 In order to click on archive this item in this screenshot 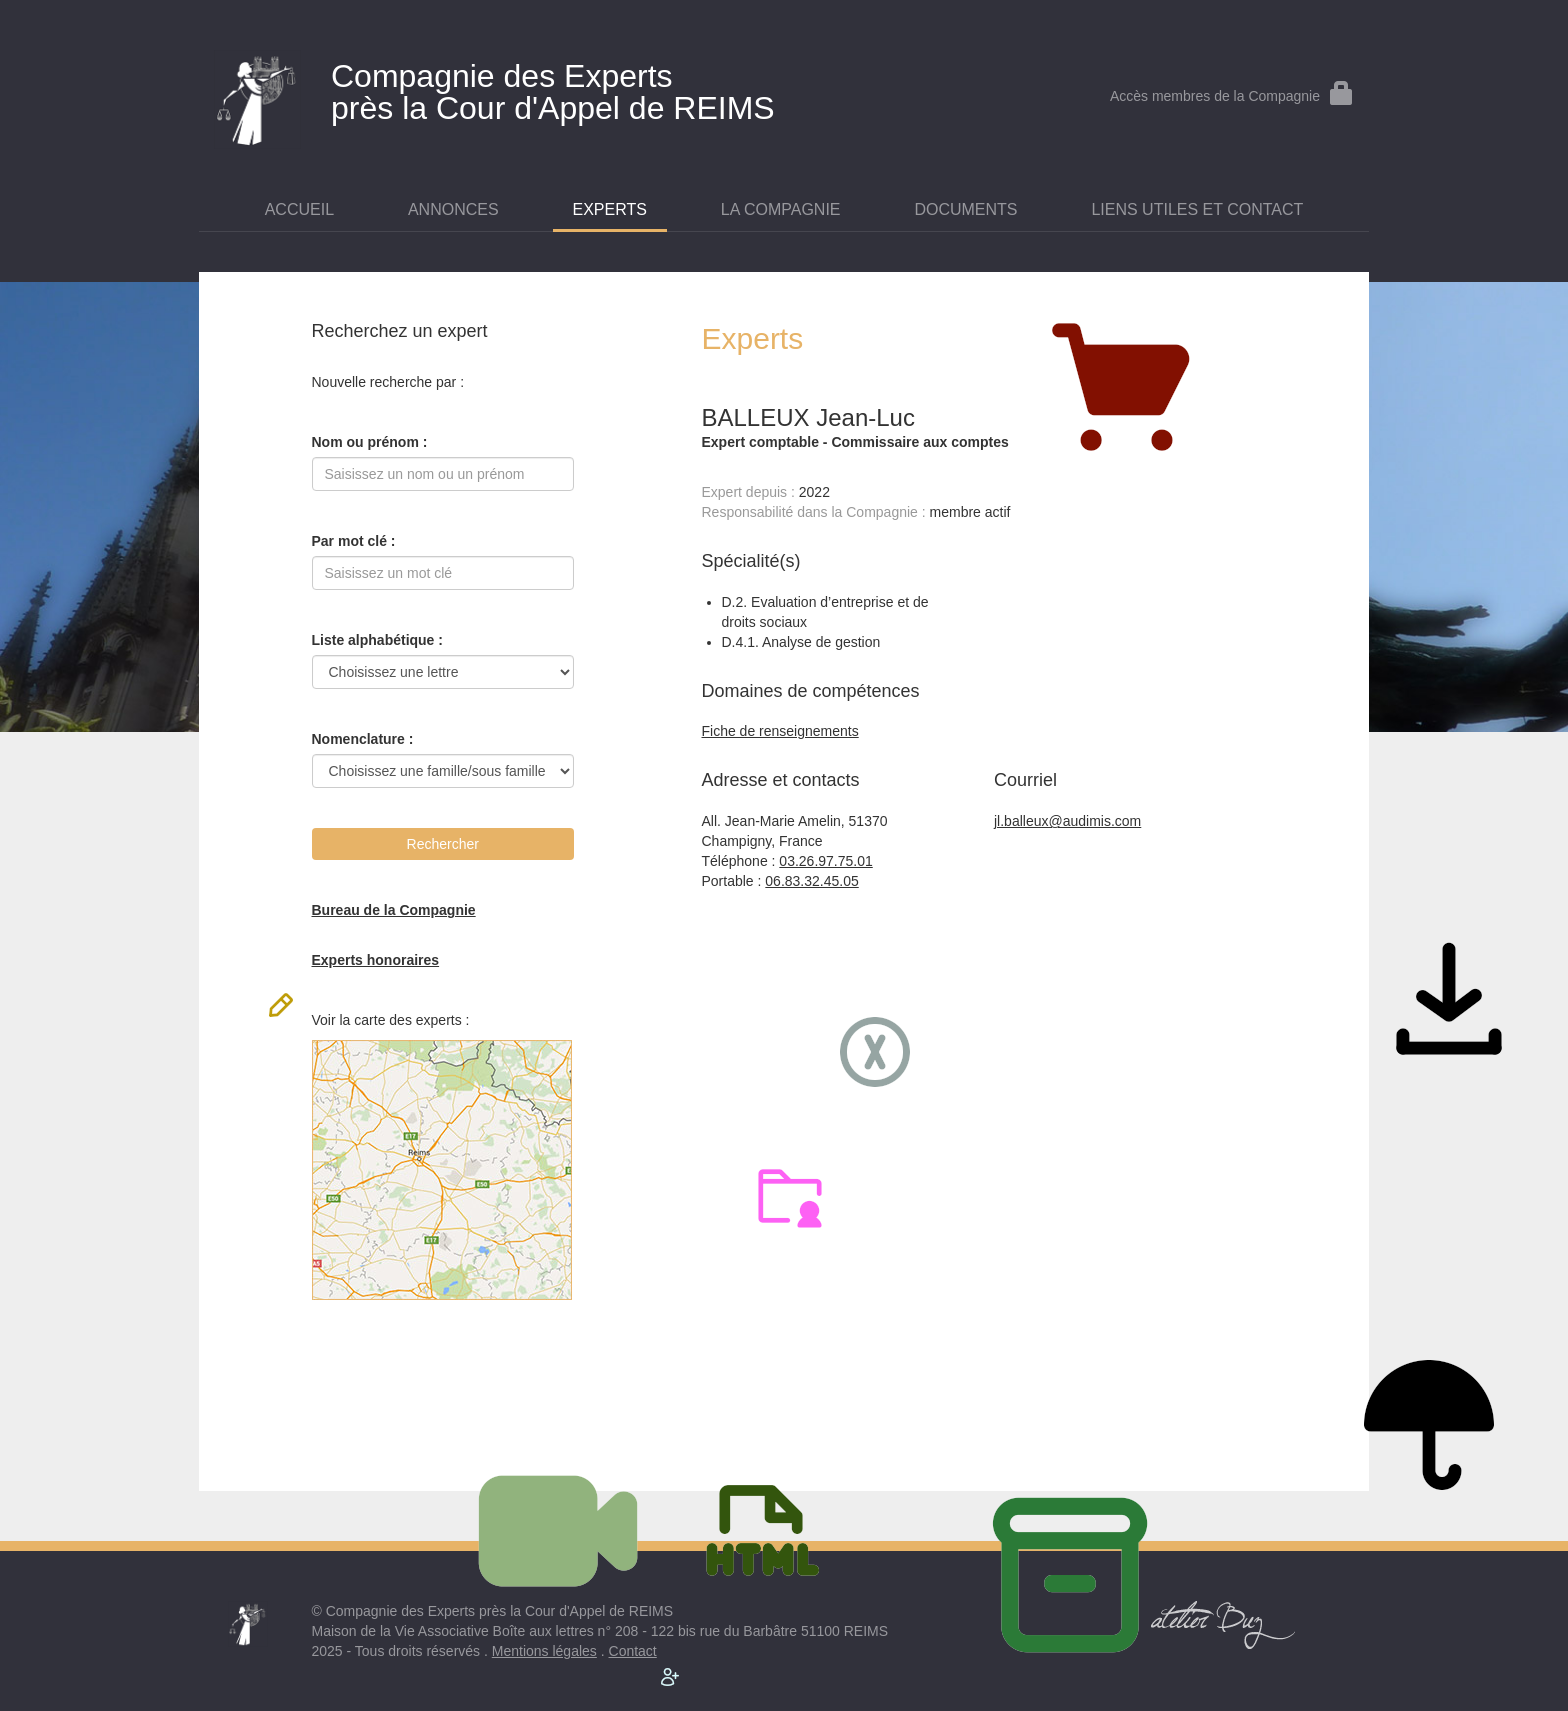, I will do `click(1070, 1575)`.